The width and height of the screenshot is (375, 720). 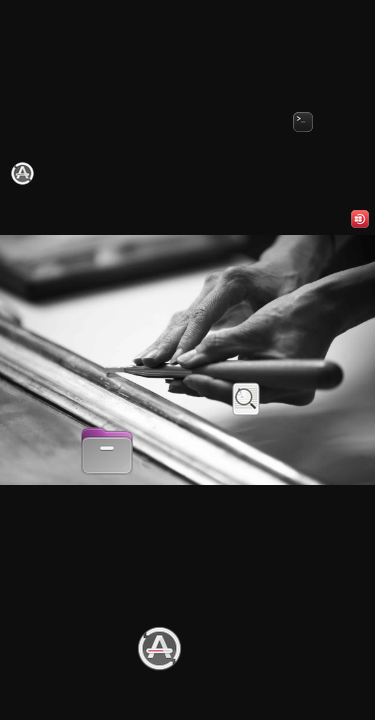 I want to click on open document viewer application, so click(x=246, y=399).